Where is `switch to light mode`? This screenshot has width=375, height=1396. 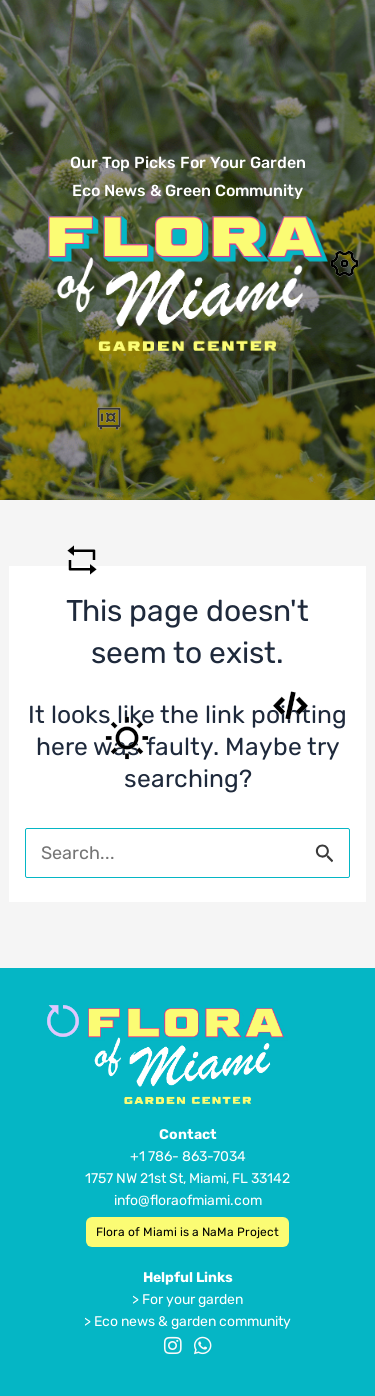
switch to light mode is located at coordinates (127, 738).